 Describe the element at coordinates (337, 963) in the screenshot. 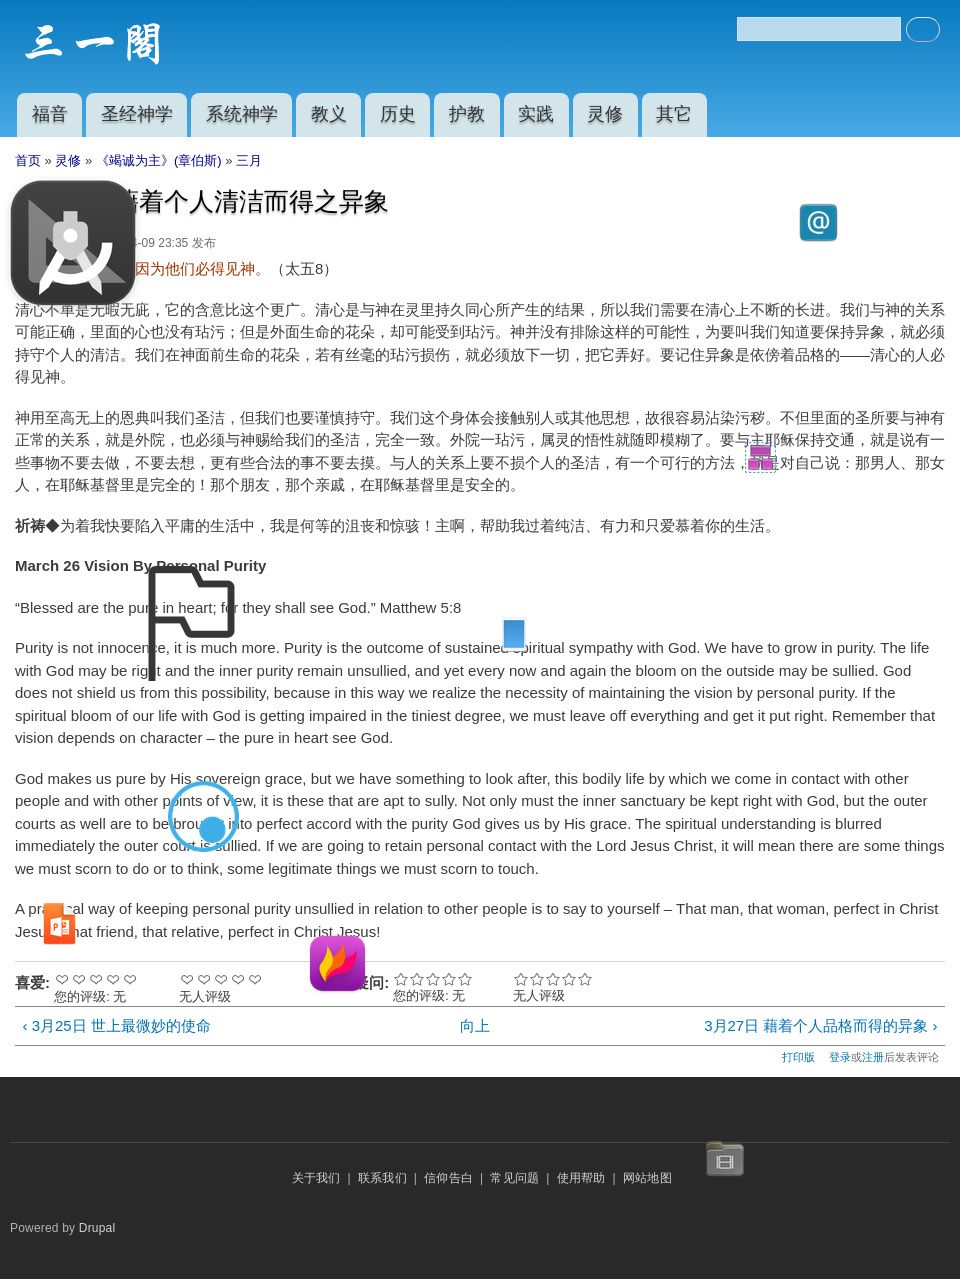

I see `open flameshot screenshot tool` at that location.